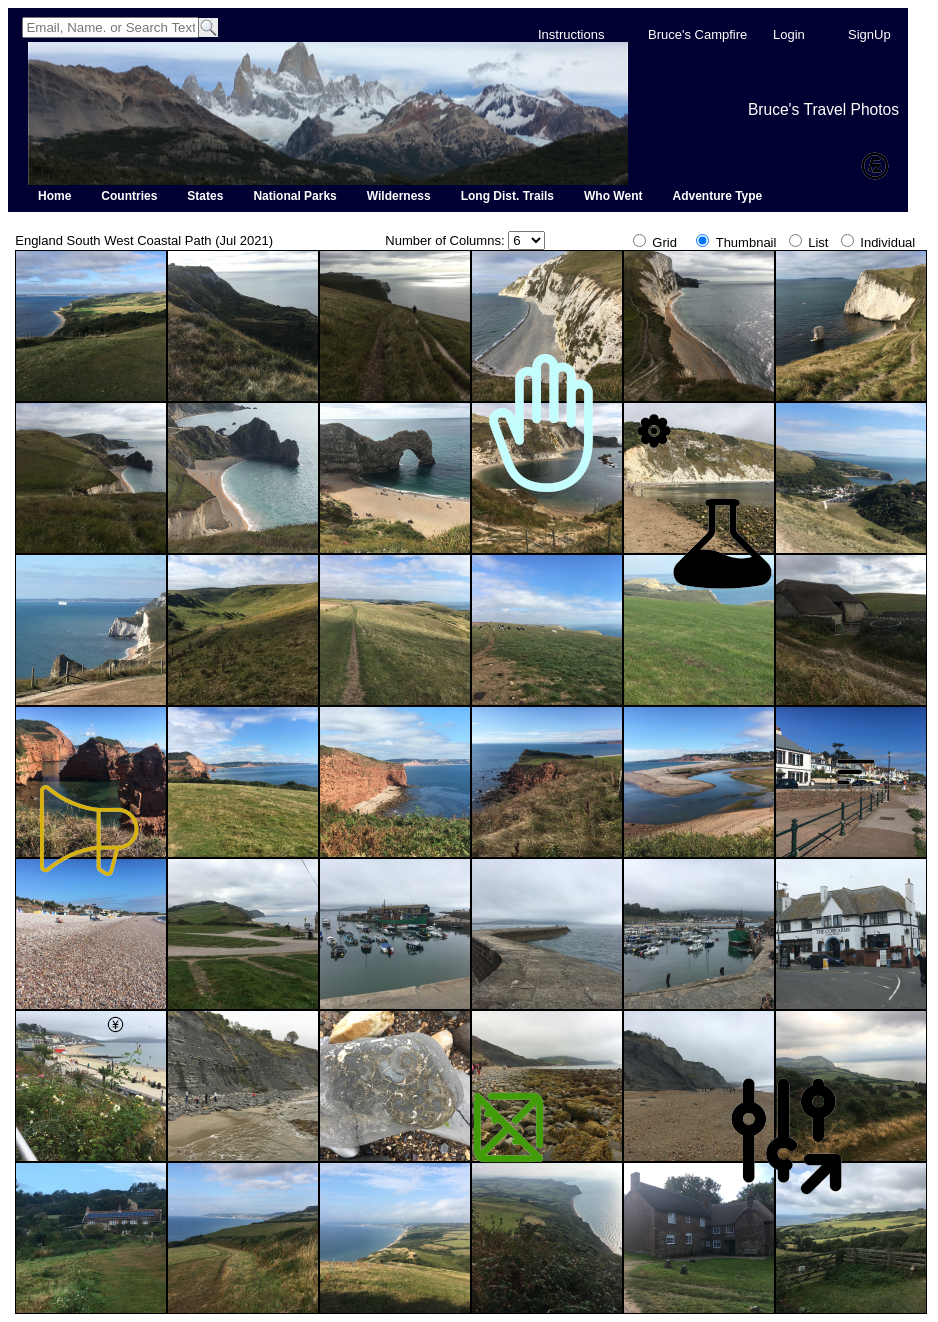  I want to click on sort items in a list, so click(856, 772).